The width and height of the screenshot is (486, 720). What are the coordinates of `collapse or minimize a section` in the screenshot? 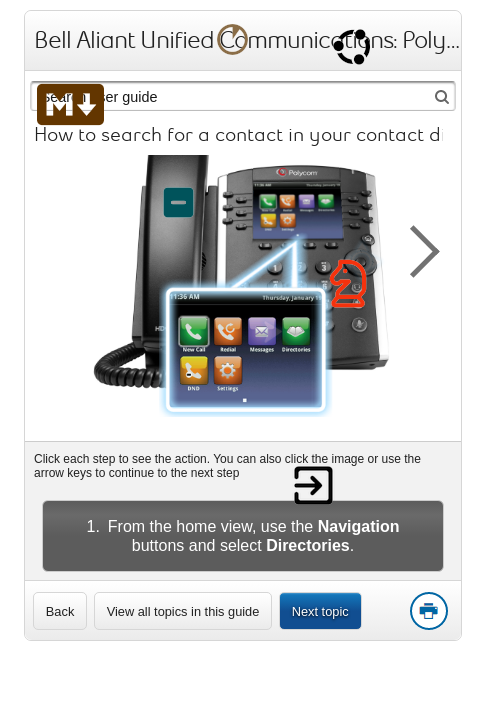 It's located at (178, 202).